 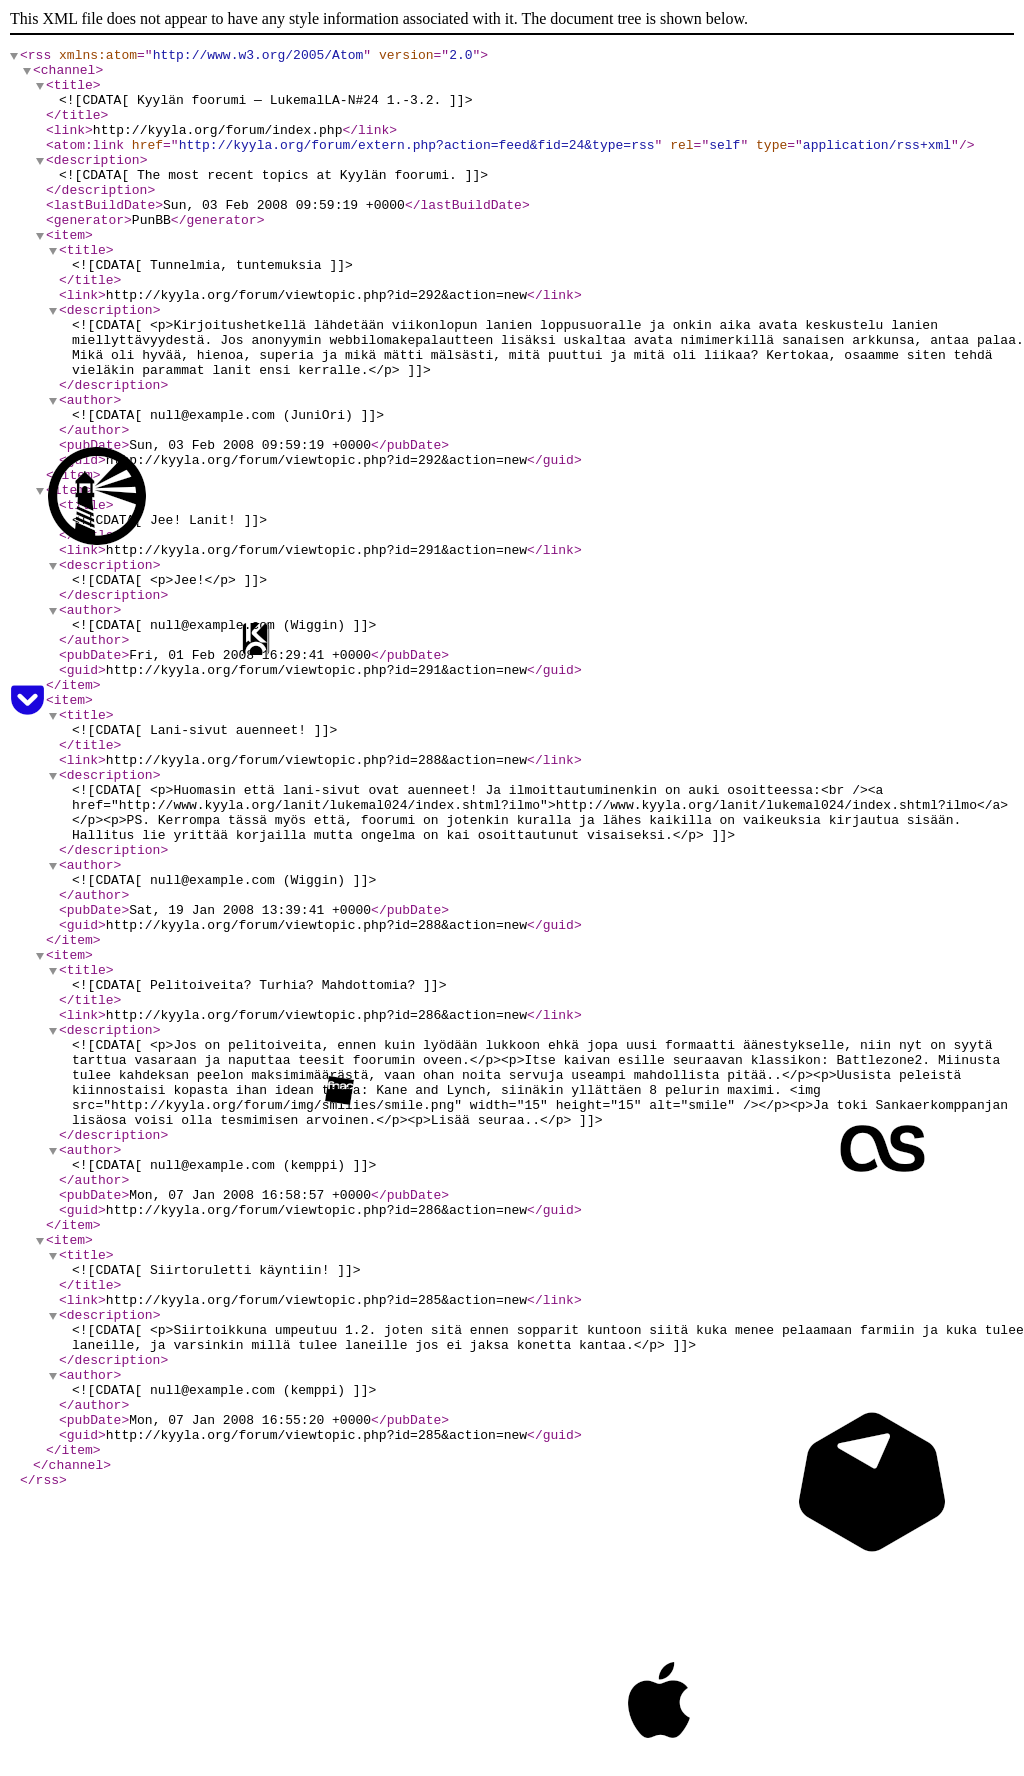 What do you see at coordinates (339, 1090) in the screenshot?
I see `visit the Fnac website or app` at bounding box center [339, 1090].